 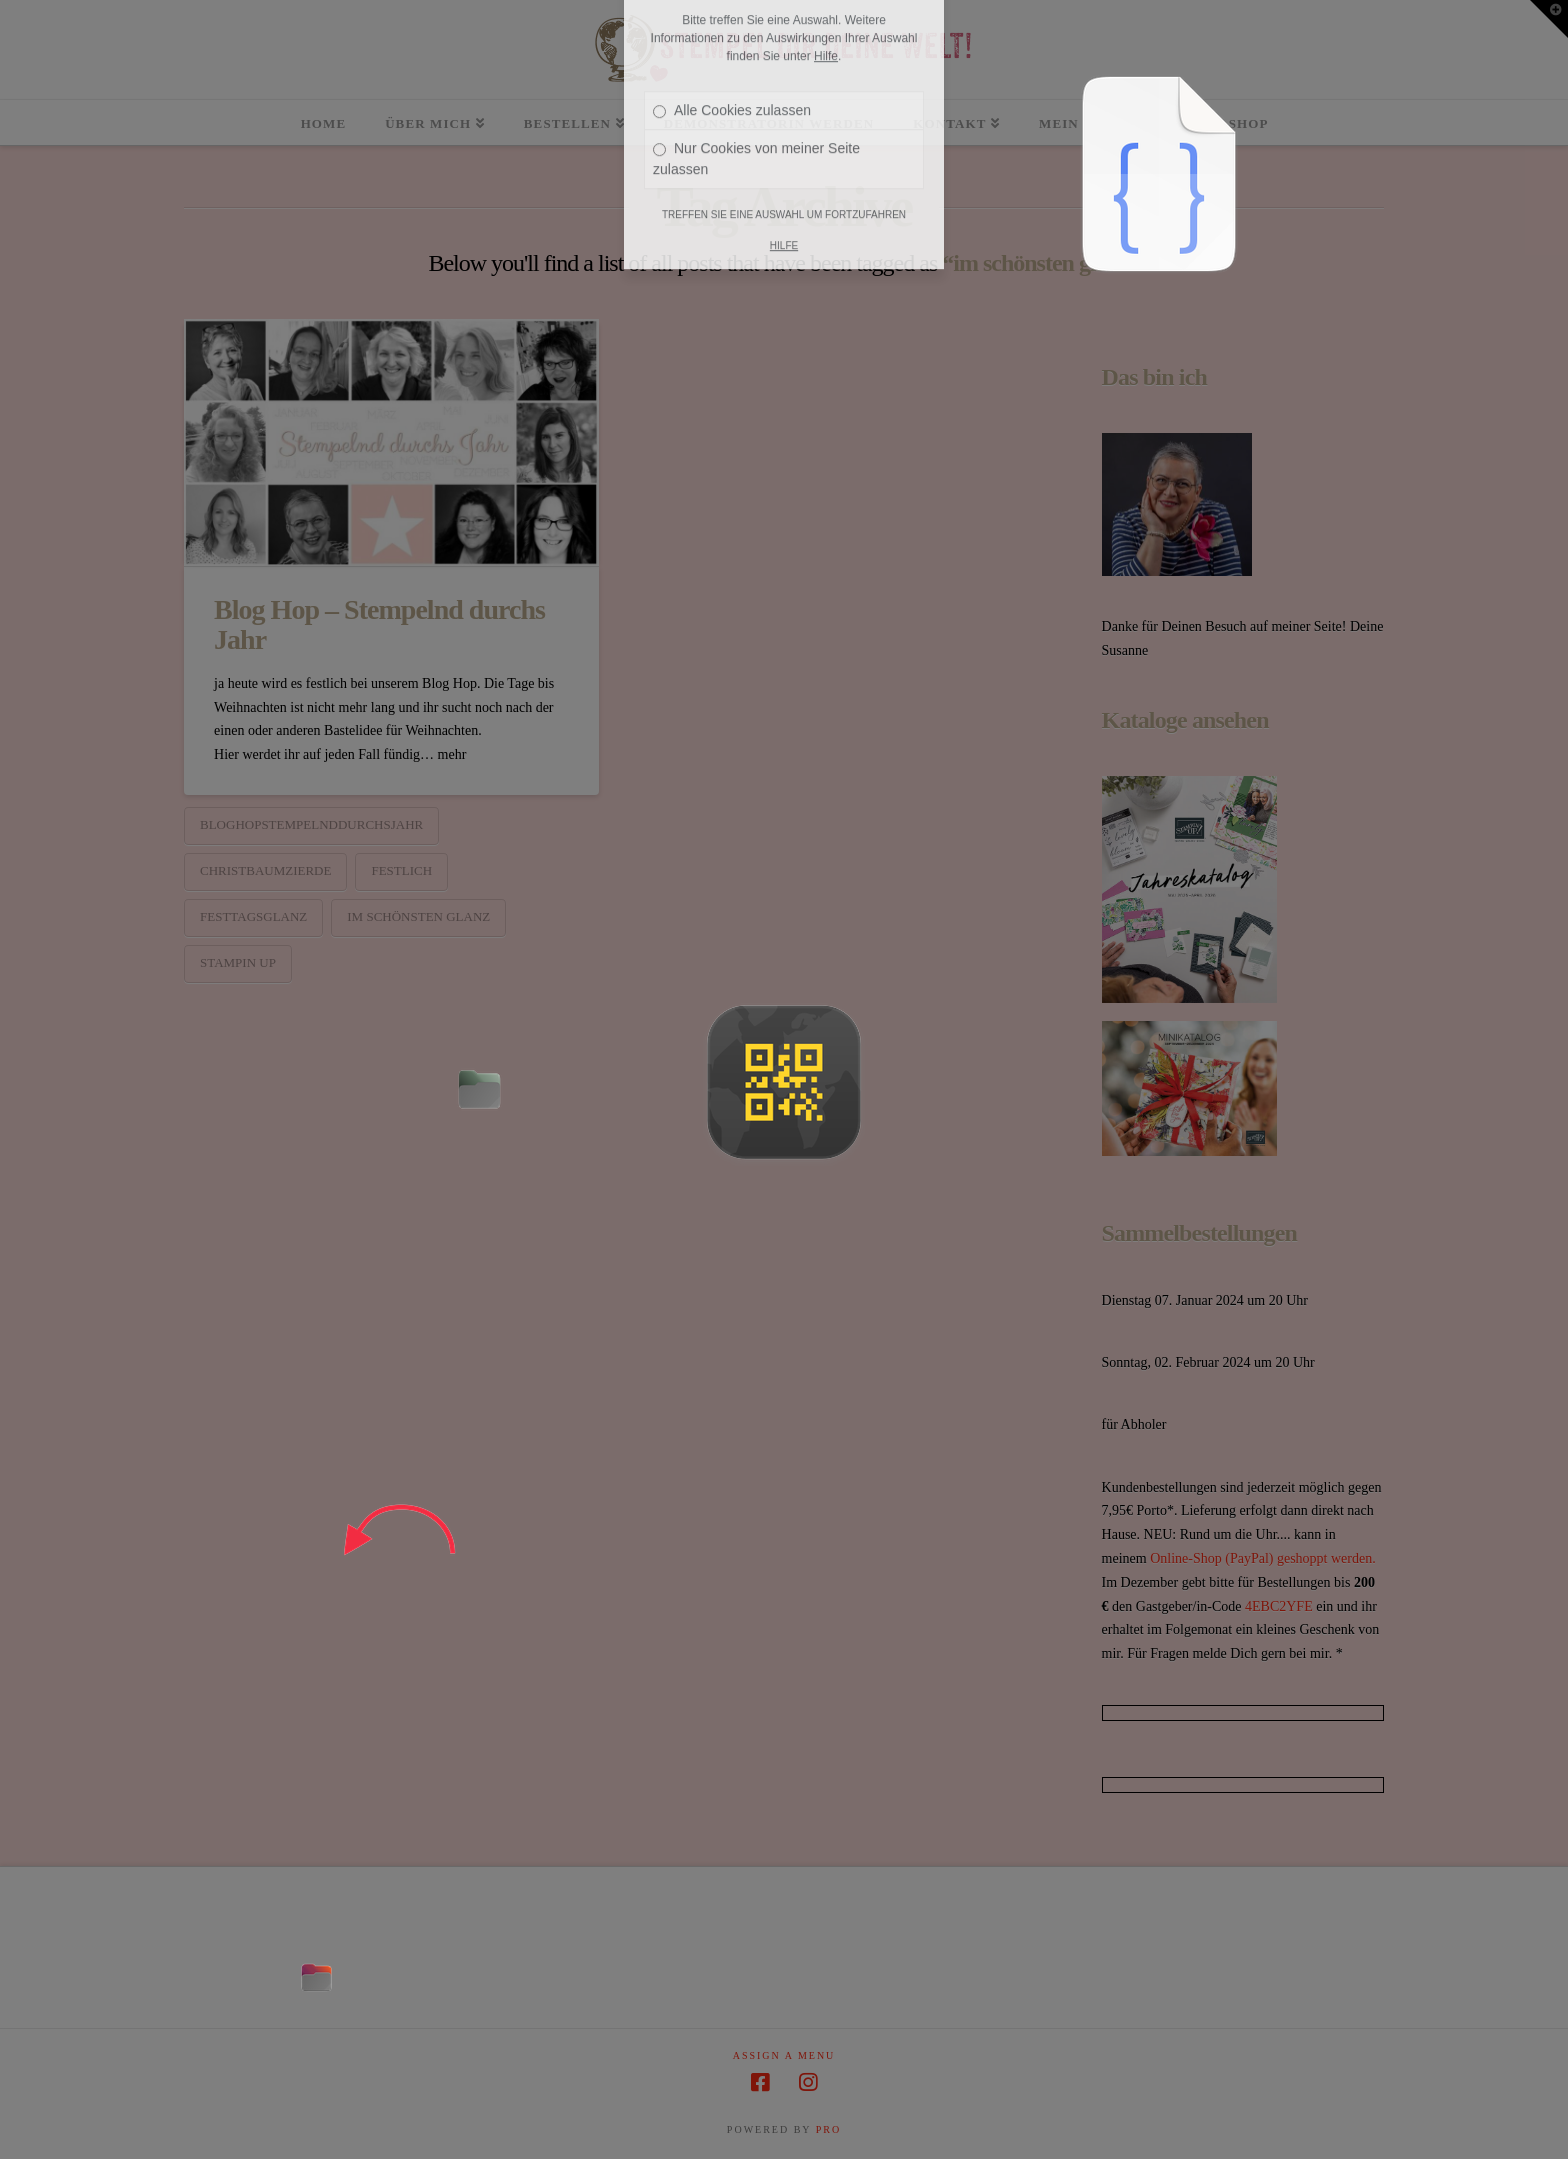 What do you see at coordinates (316, 1977) in the screenshot?
I see `folder ready to accept dragged files` at bounding box center [316, 1977].